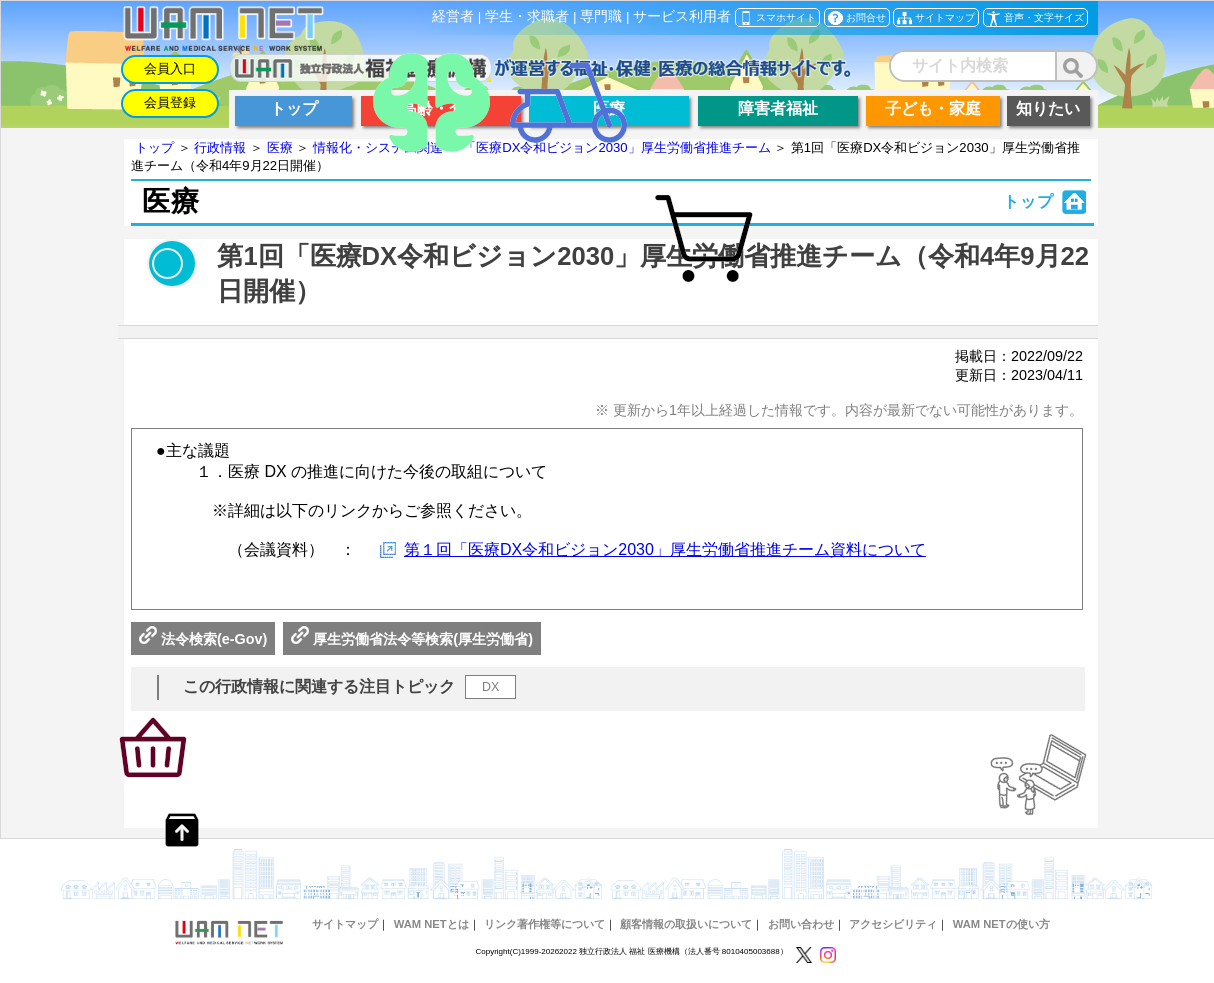  I want to click on view shopping basket, so click(153, 751).